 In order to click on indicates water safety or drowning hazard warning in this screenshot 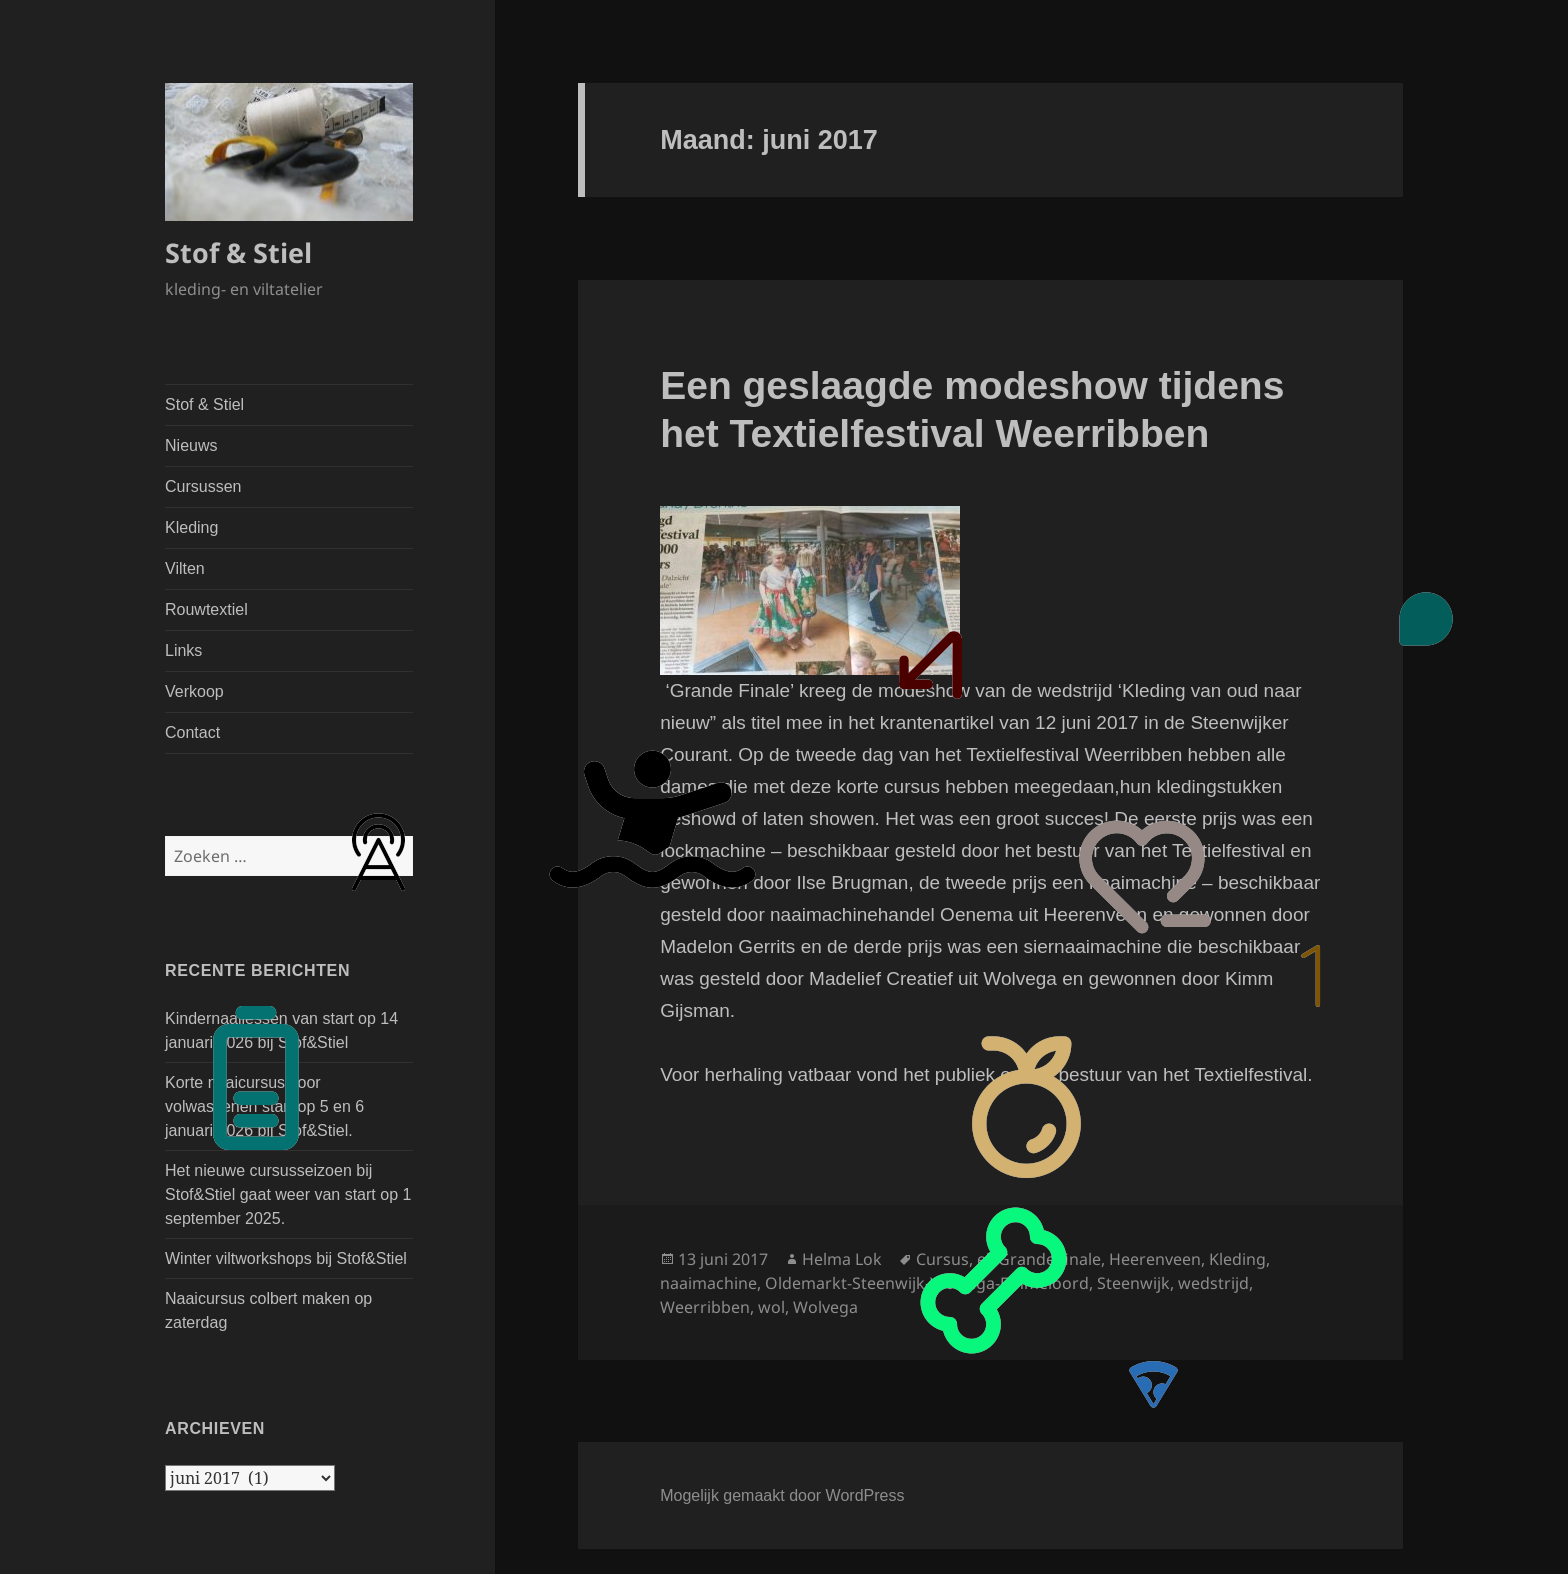, I will do `click(652, 824)`.